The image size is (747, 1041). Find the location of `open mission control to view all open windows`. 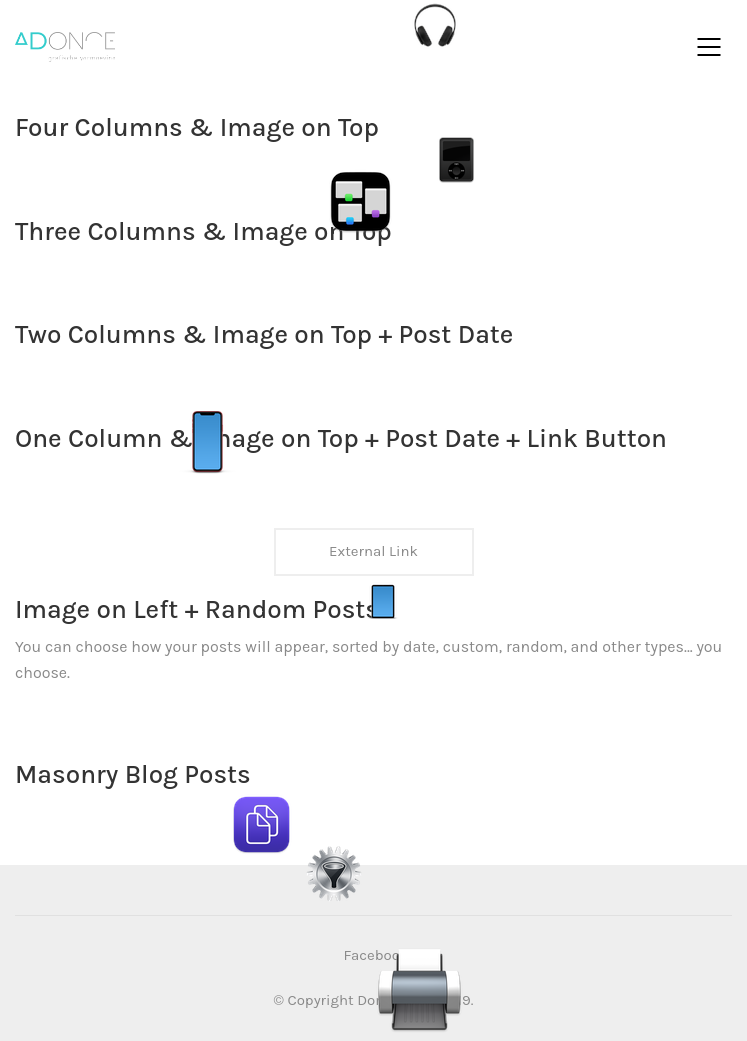

open mission control to view all open windows is located at coordinates (360, 201).